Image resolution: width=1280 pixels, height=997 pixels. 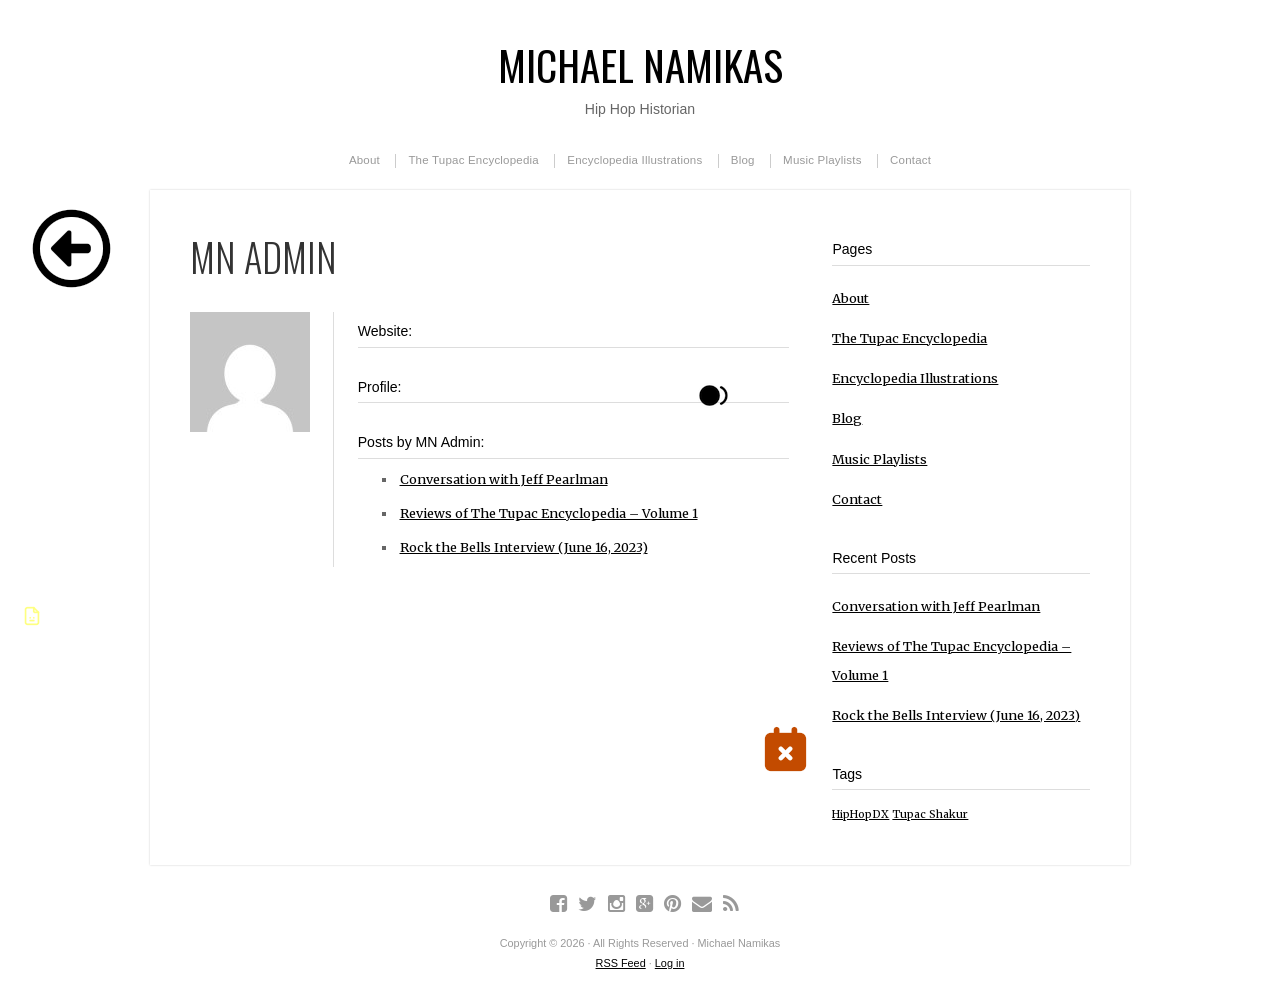 What do you see at coordinates (785, 750) in the screenshot?
I see `cancel or delete a scheduled event` at bounding box center [785, 750].